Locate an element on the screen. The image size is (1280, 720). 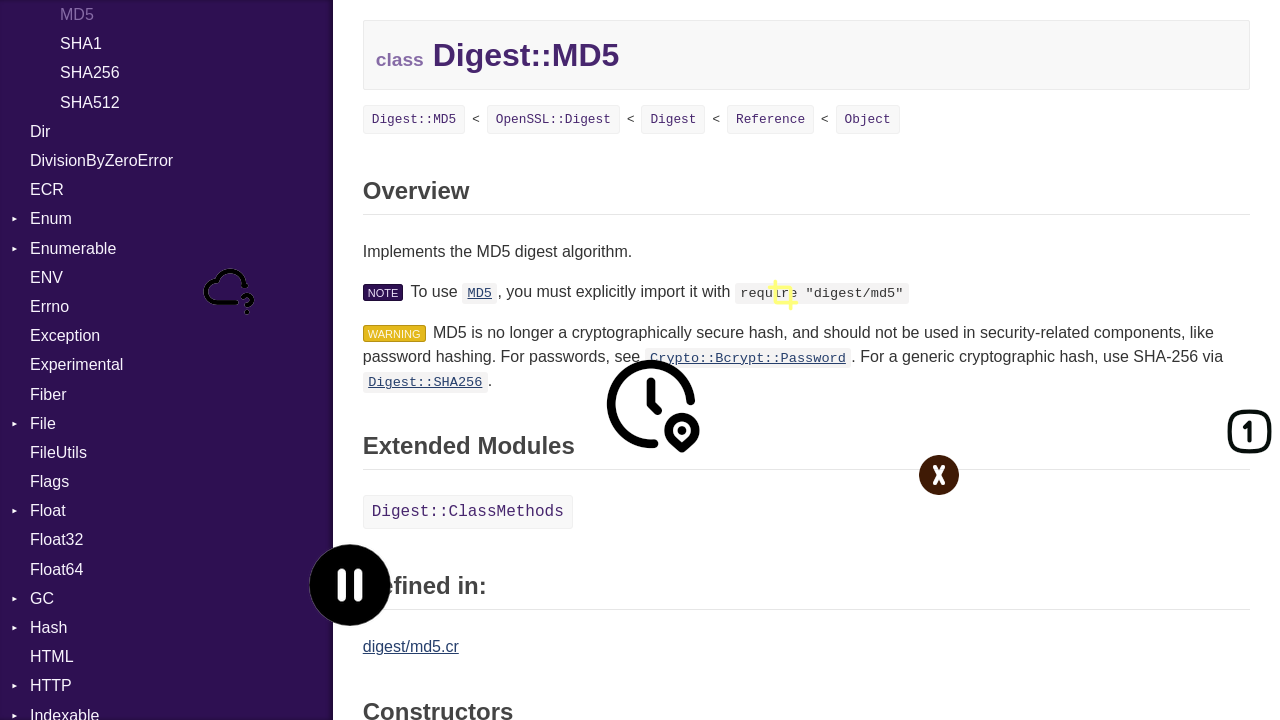
close or dismiss a dialog is located at coordinates (939, 475).